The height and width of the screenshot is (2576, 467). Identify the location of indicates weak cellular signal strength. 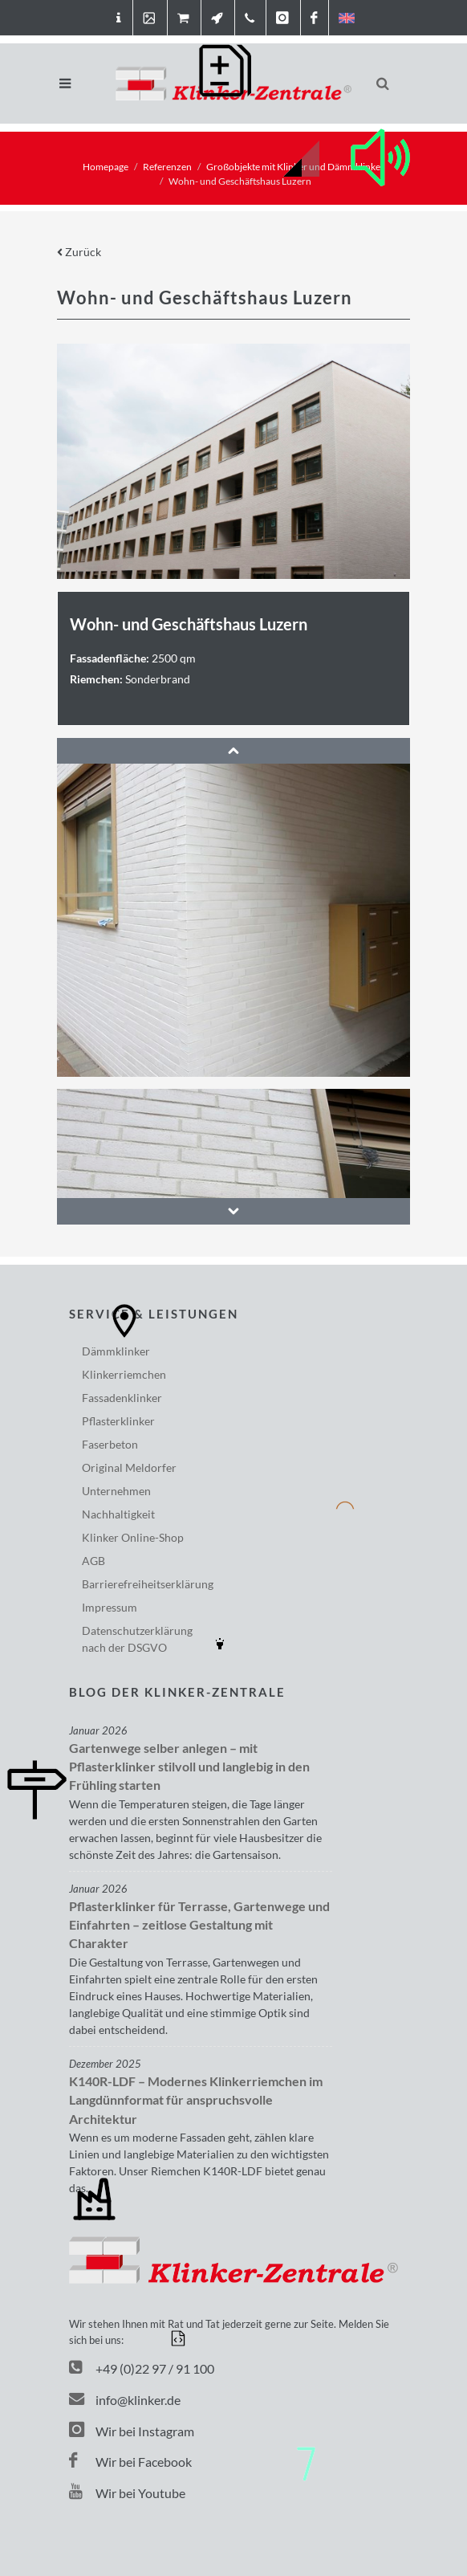
(301, 158).